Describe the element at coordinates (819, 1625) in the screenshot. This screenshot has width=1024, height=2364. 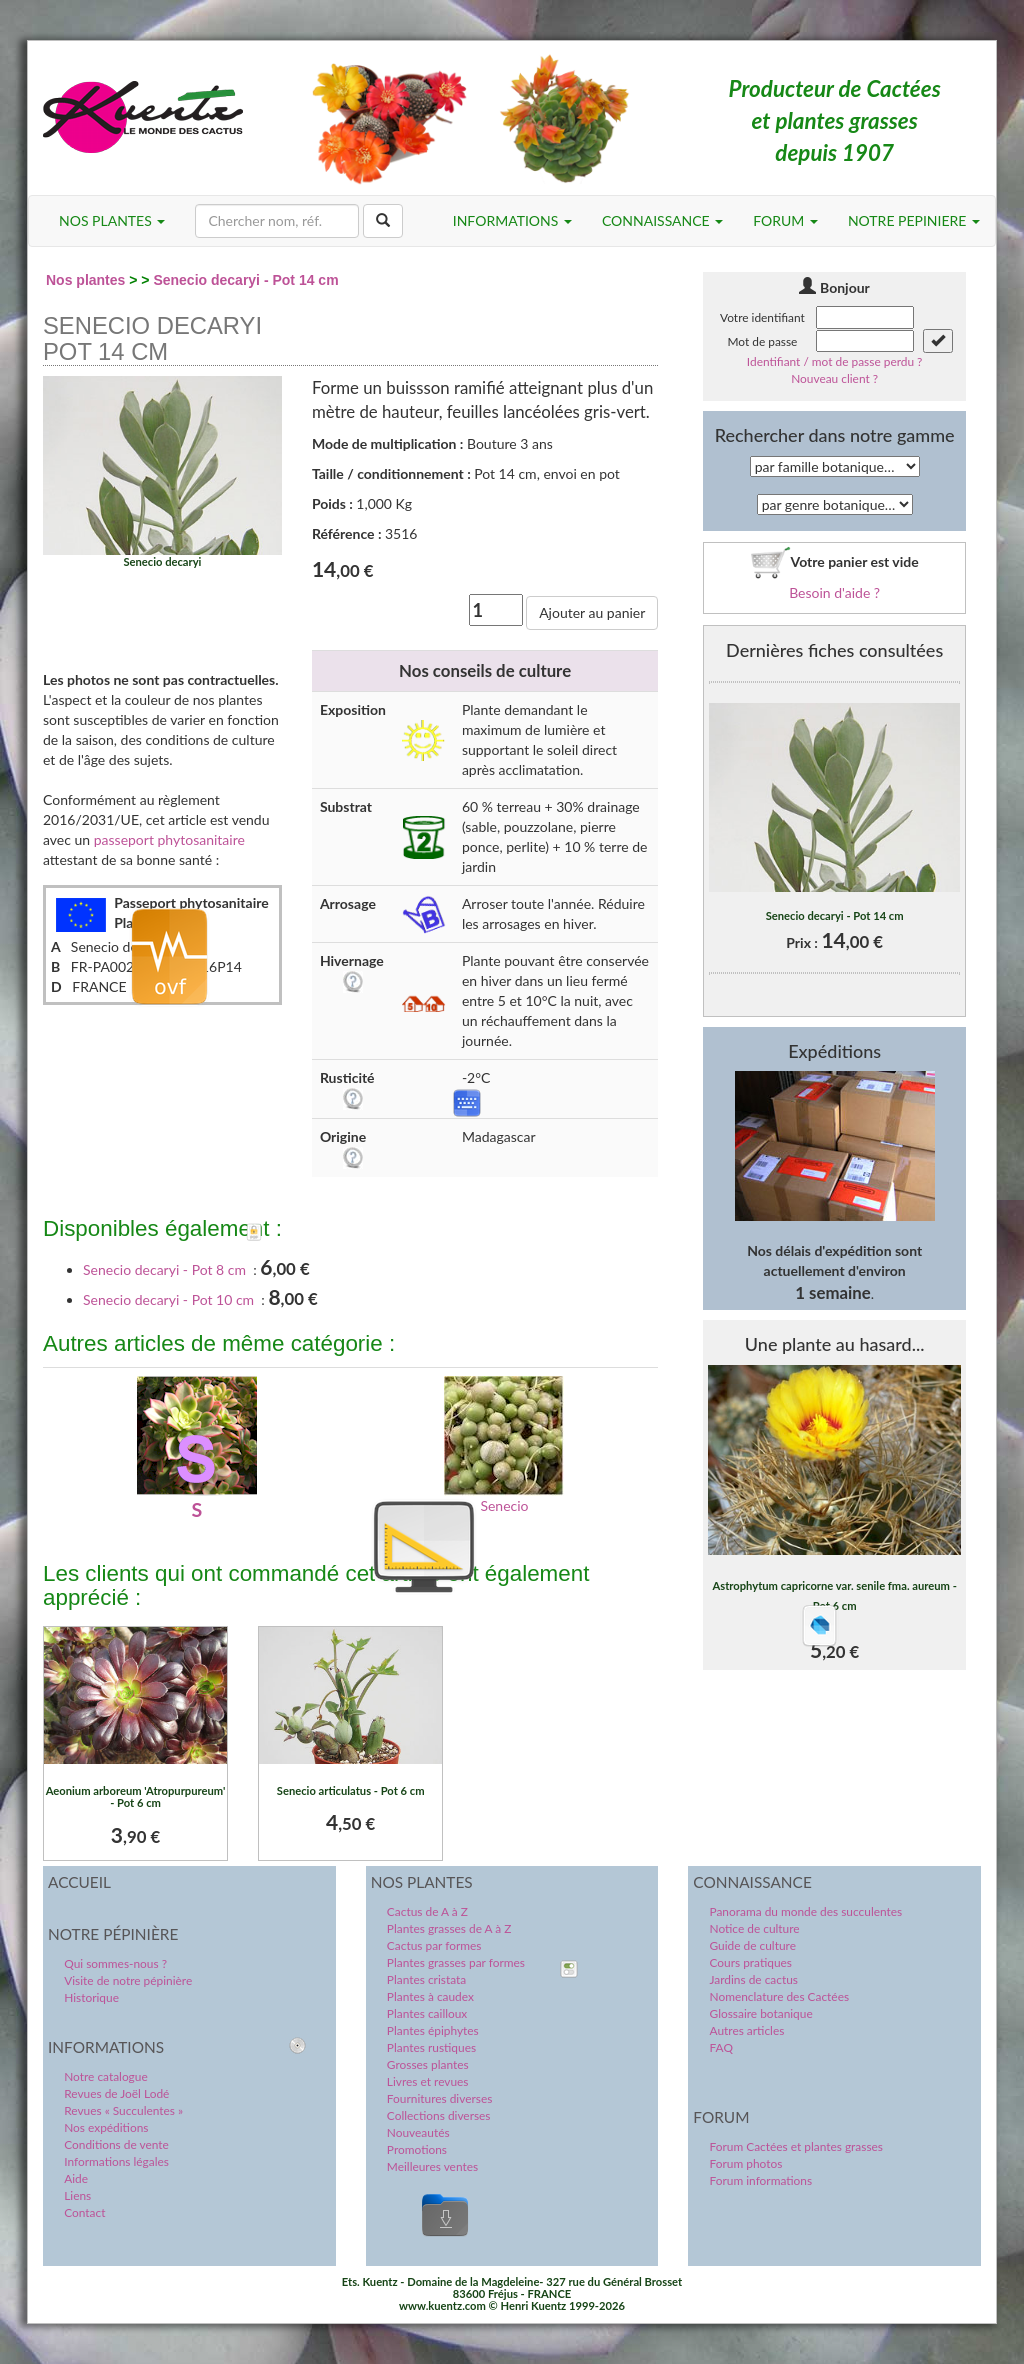
I see `a dart programming language source file` at that location.